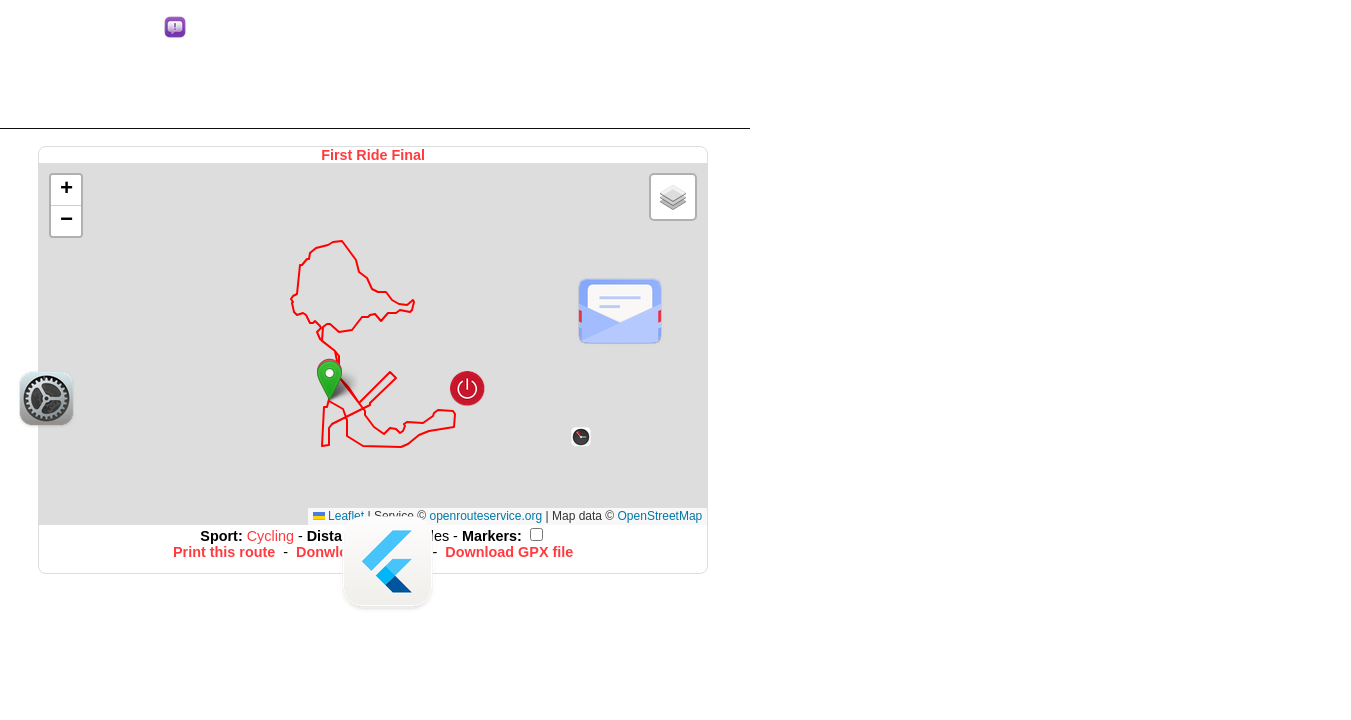  What do you see at coordinates (175, 27) in the screenshot?
I see `open Feedback Assistant to submit bug reports to Apple` at bounding box center [175, 27].